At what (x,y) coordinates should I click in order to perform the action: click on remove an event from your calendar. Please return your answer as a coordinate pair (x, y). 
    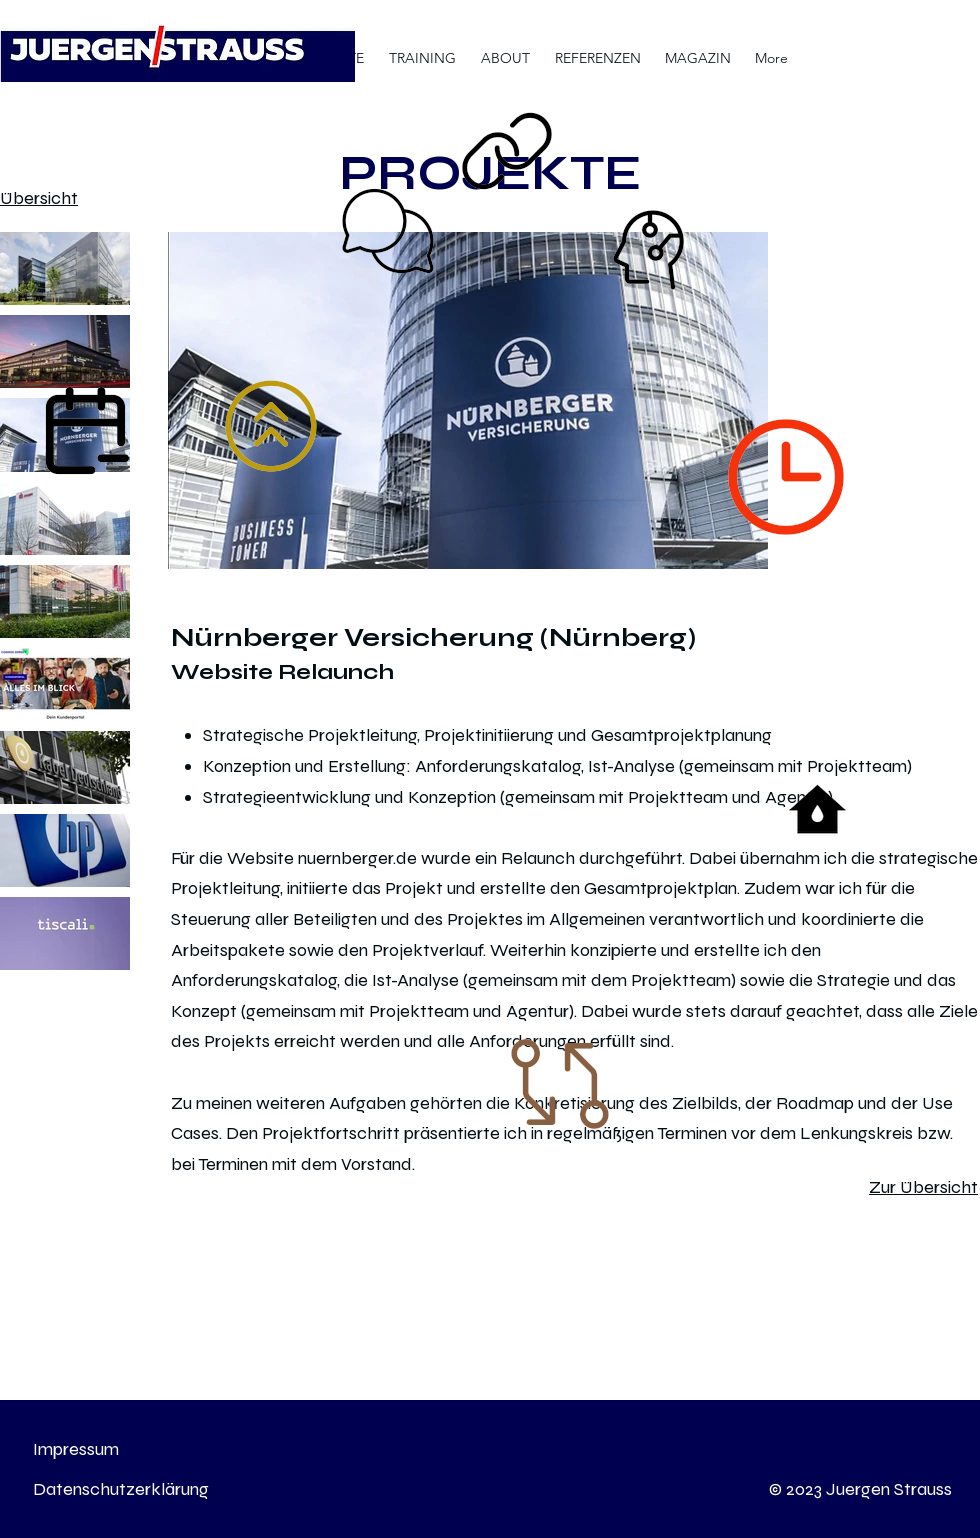
    Looking at the image, I should click on (85, 430).